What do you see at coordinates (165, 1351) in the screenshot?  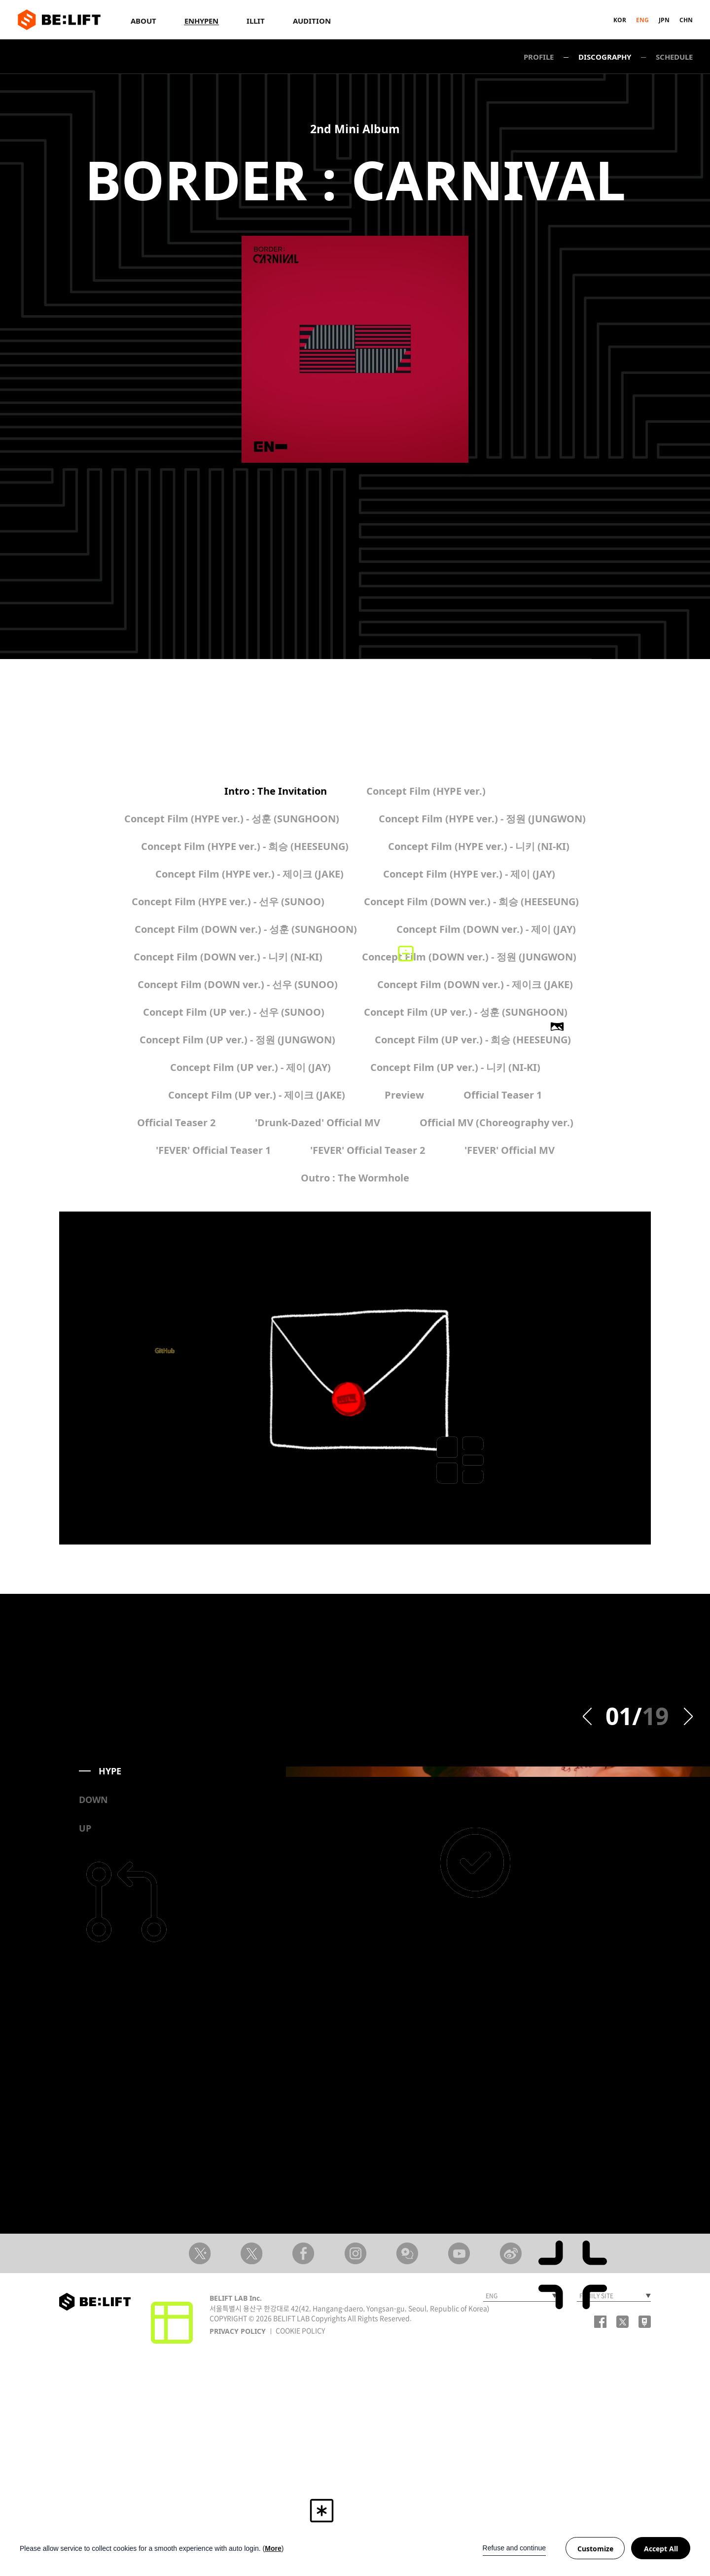 I see `link to GitHub repository` at bounding box center [165, 1351].